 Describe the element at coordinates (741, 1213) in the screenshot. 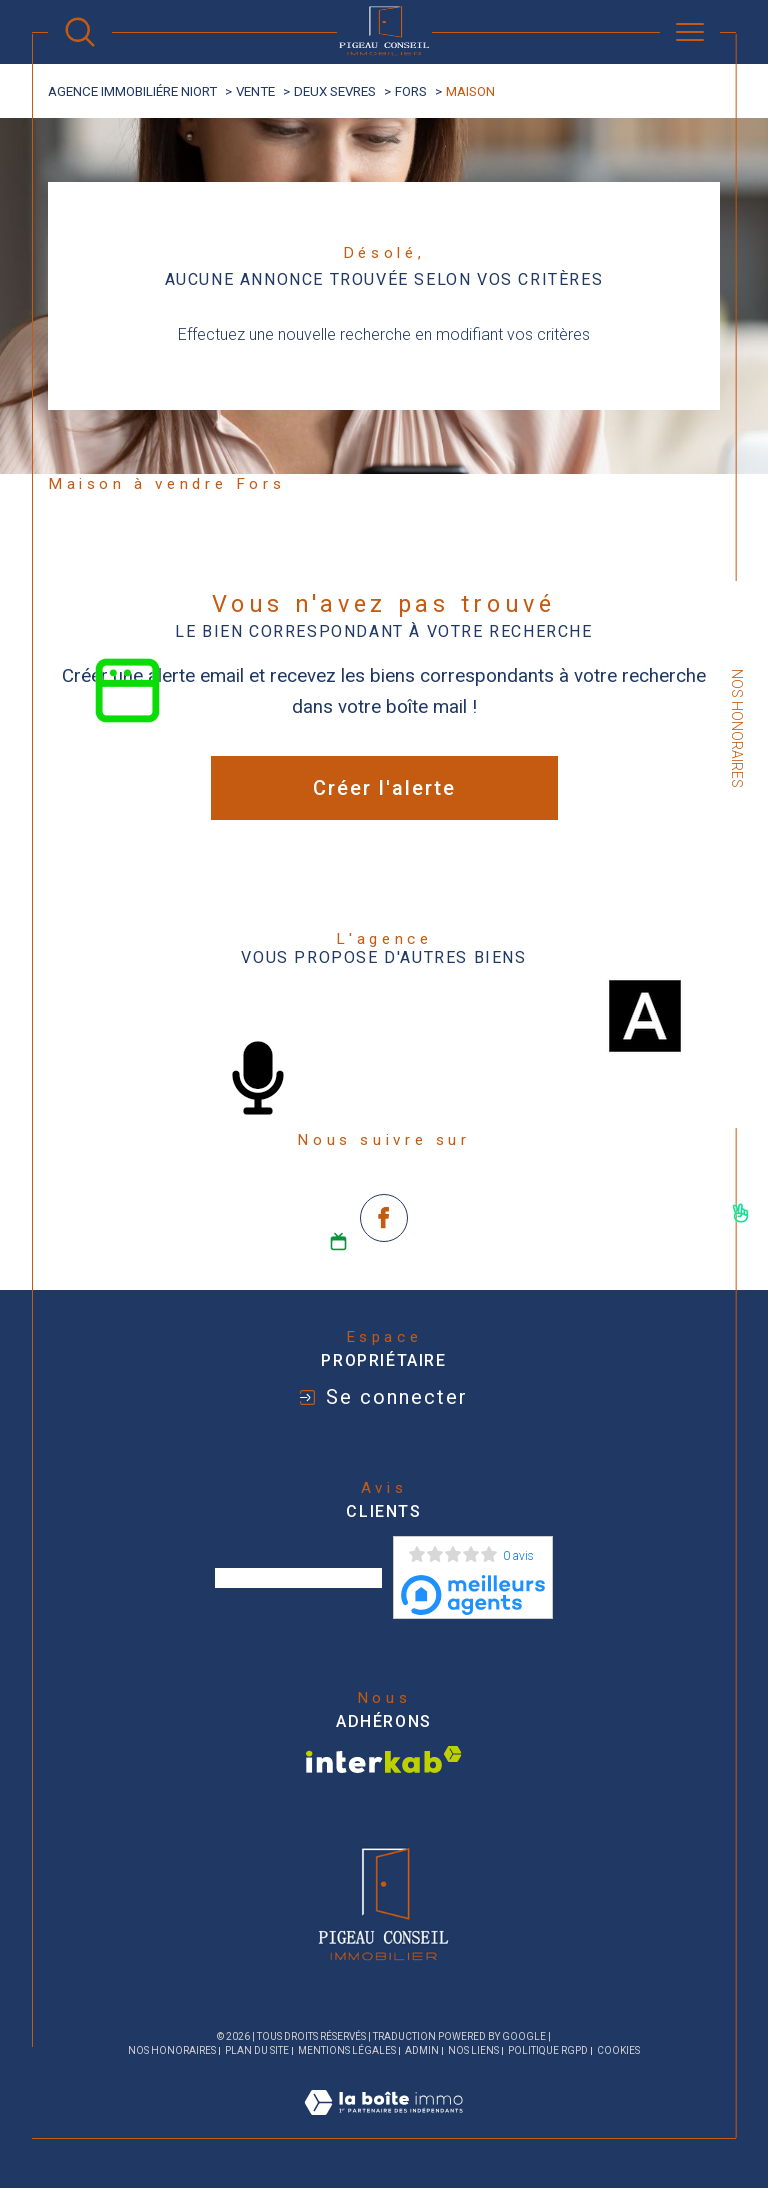

I see `peace sign or victory gesture` at that location.